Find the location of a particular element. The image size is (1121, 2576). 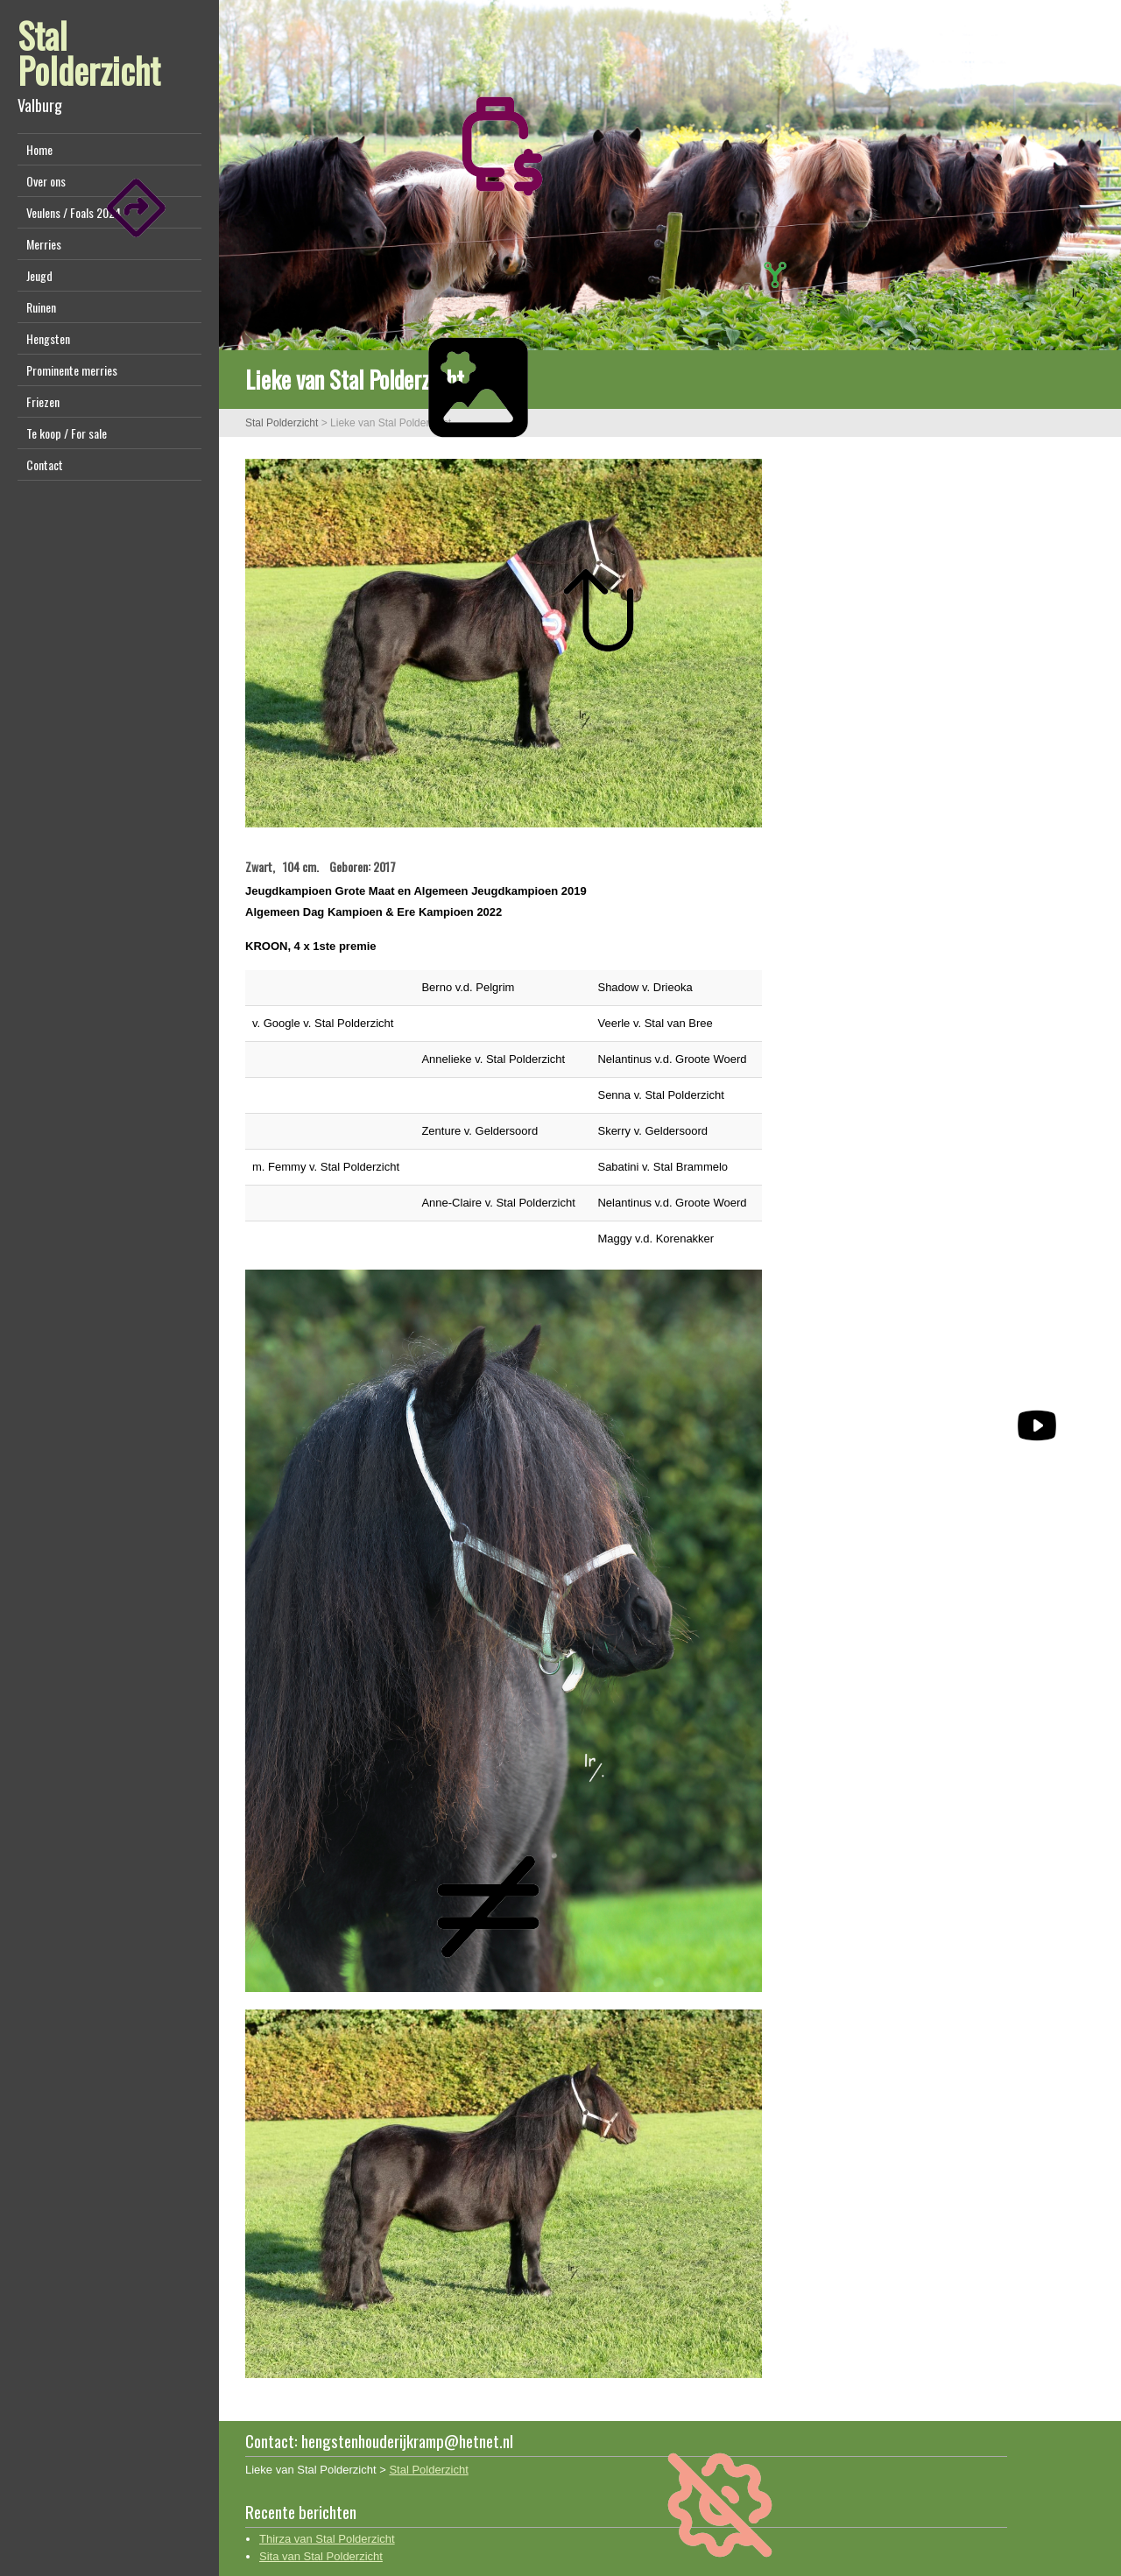

view payment or finance features on your smartwatch is located at coordinates (495, 144).